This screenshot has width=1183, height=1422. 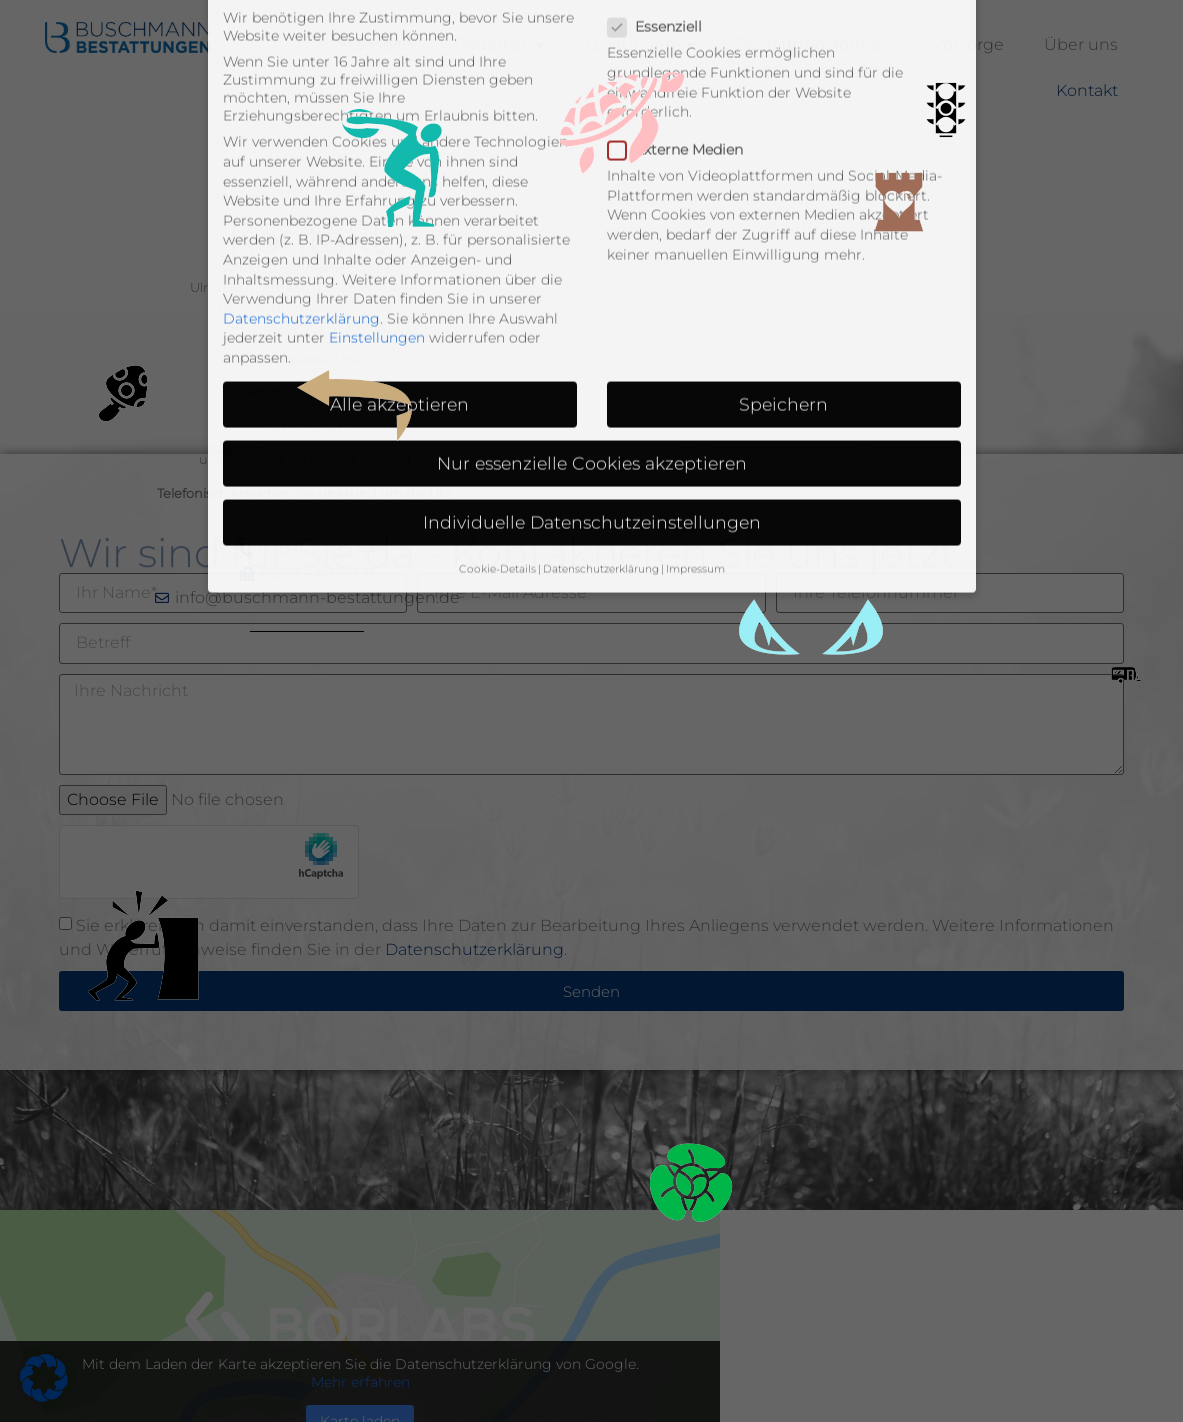 I want to click on indicates an enemy or hostile character, so click(x=811, y=627).